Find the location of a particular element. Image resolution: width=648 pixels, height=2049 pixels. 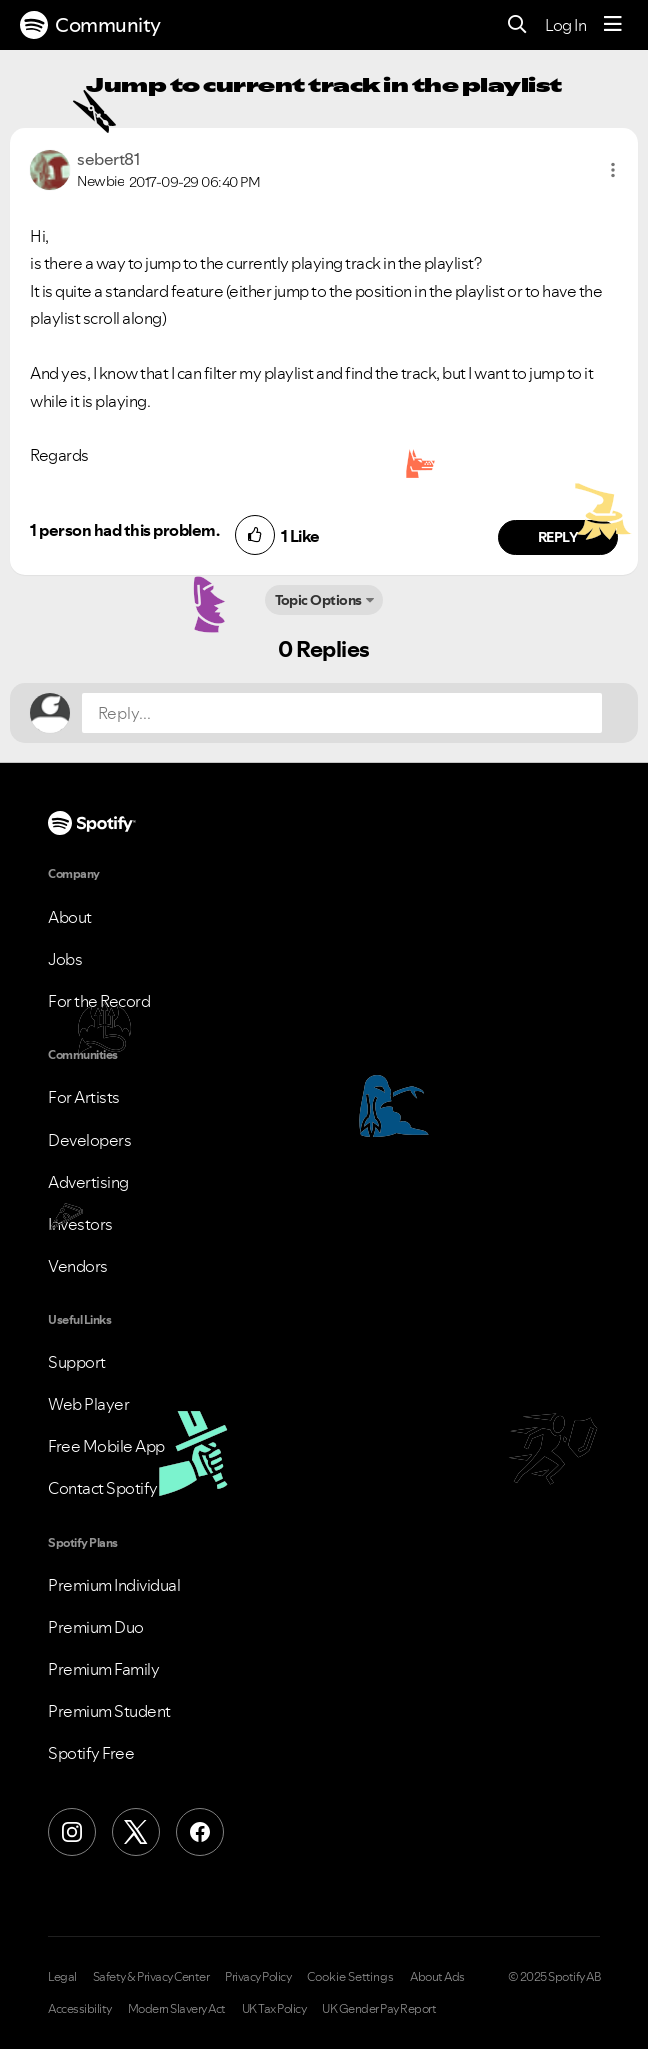

easter island moai statue icon is located at coordinates (209, 604).